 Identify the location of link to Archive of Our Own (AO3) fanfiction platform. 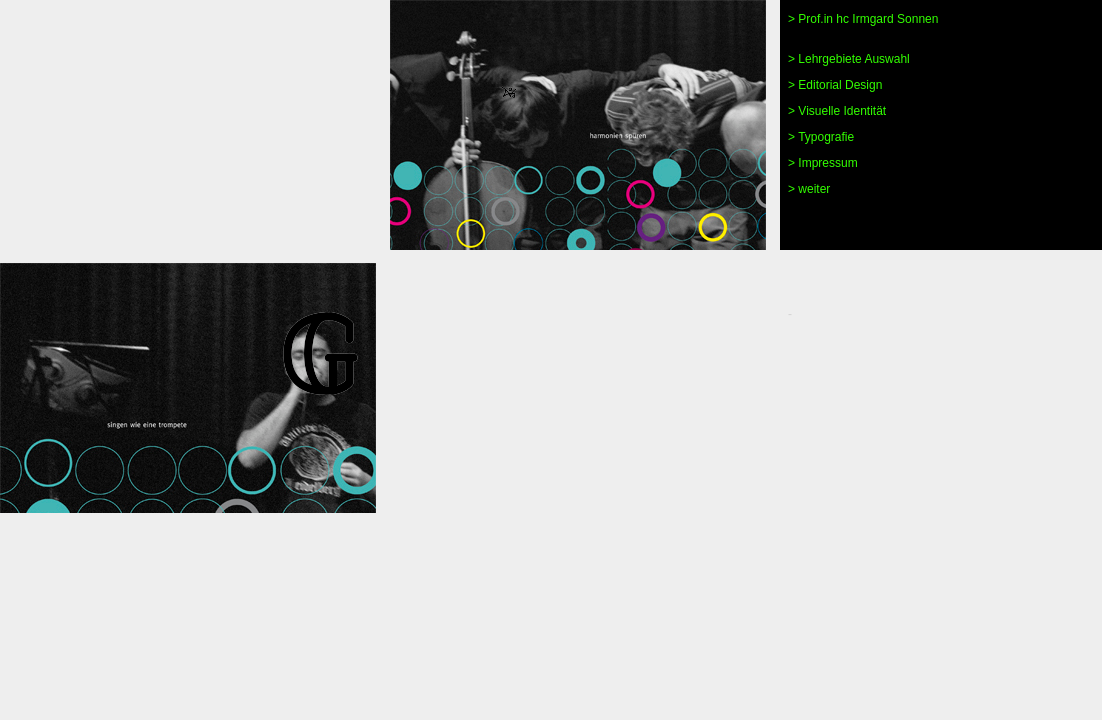
(509, 92).